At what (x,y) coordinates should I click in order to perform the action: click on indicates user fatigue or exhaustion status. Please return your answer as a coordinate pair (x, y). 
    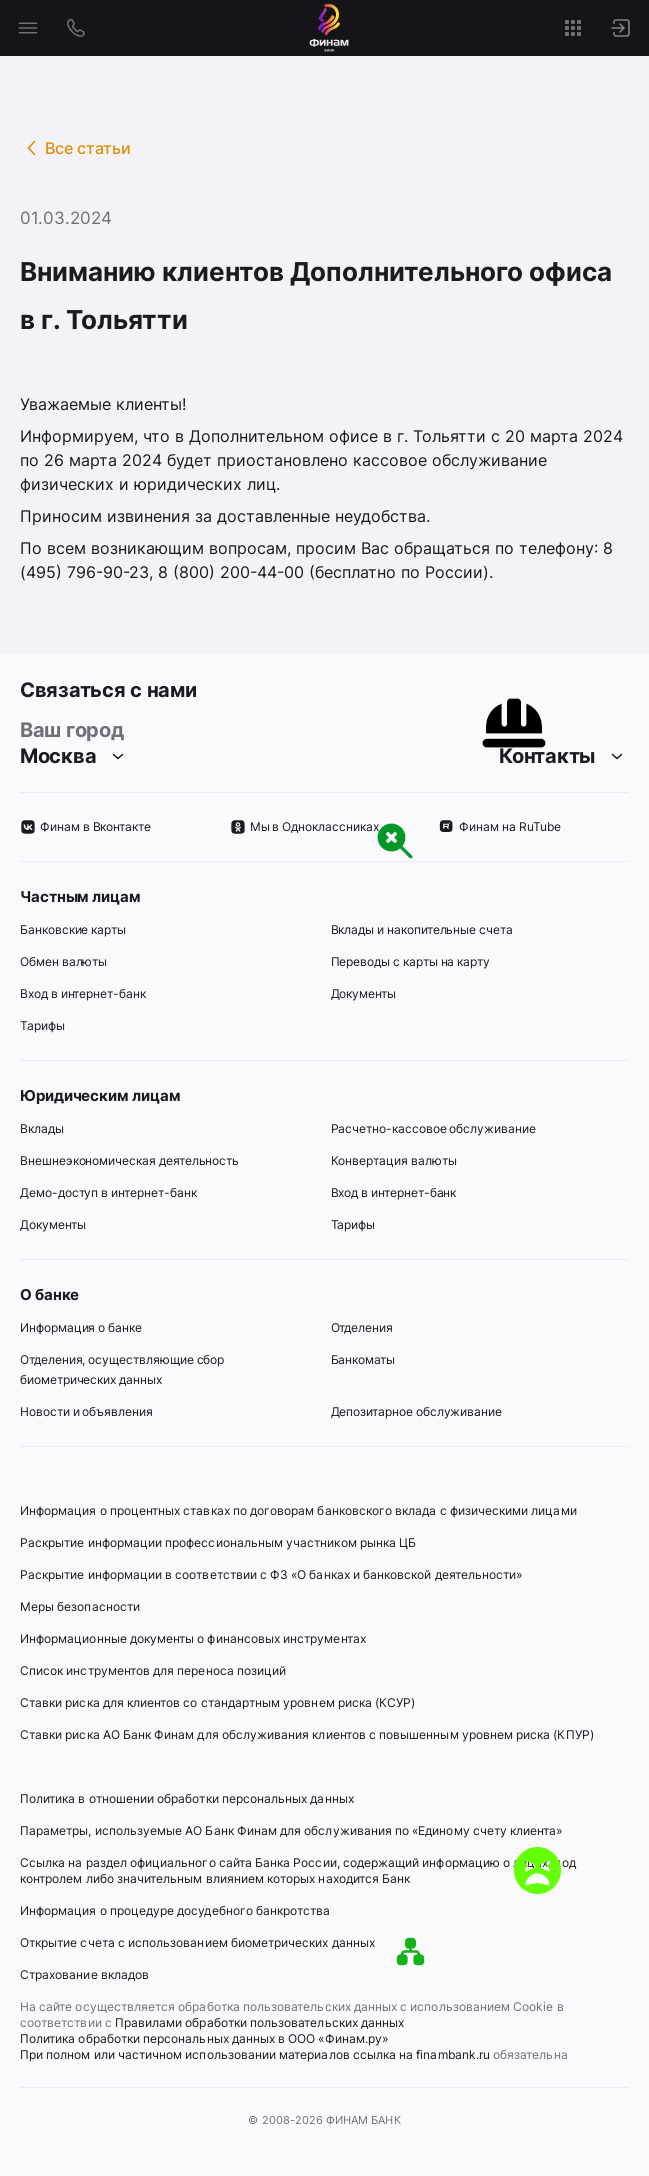
    Looking at the image, I should click on (537, 1870).